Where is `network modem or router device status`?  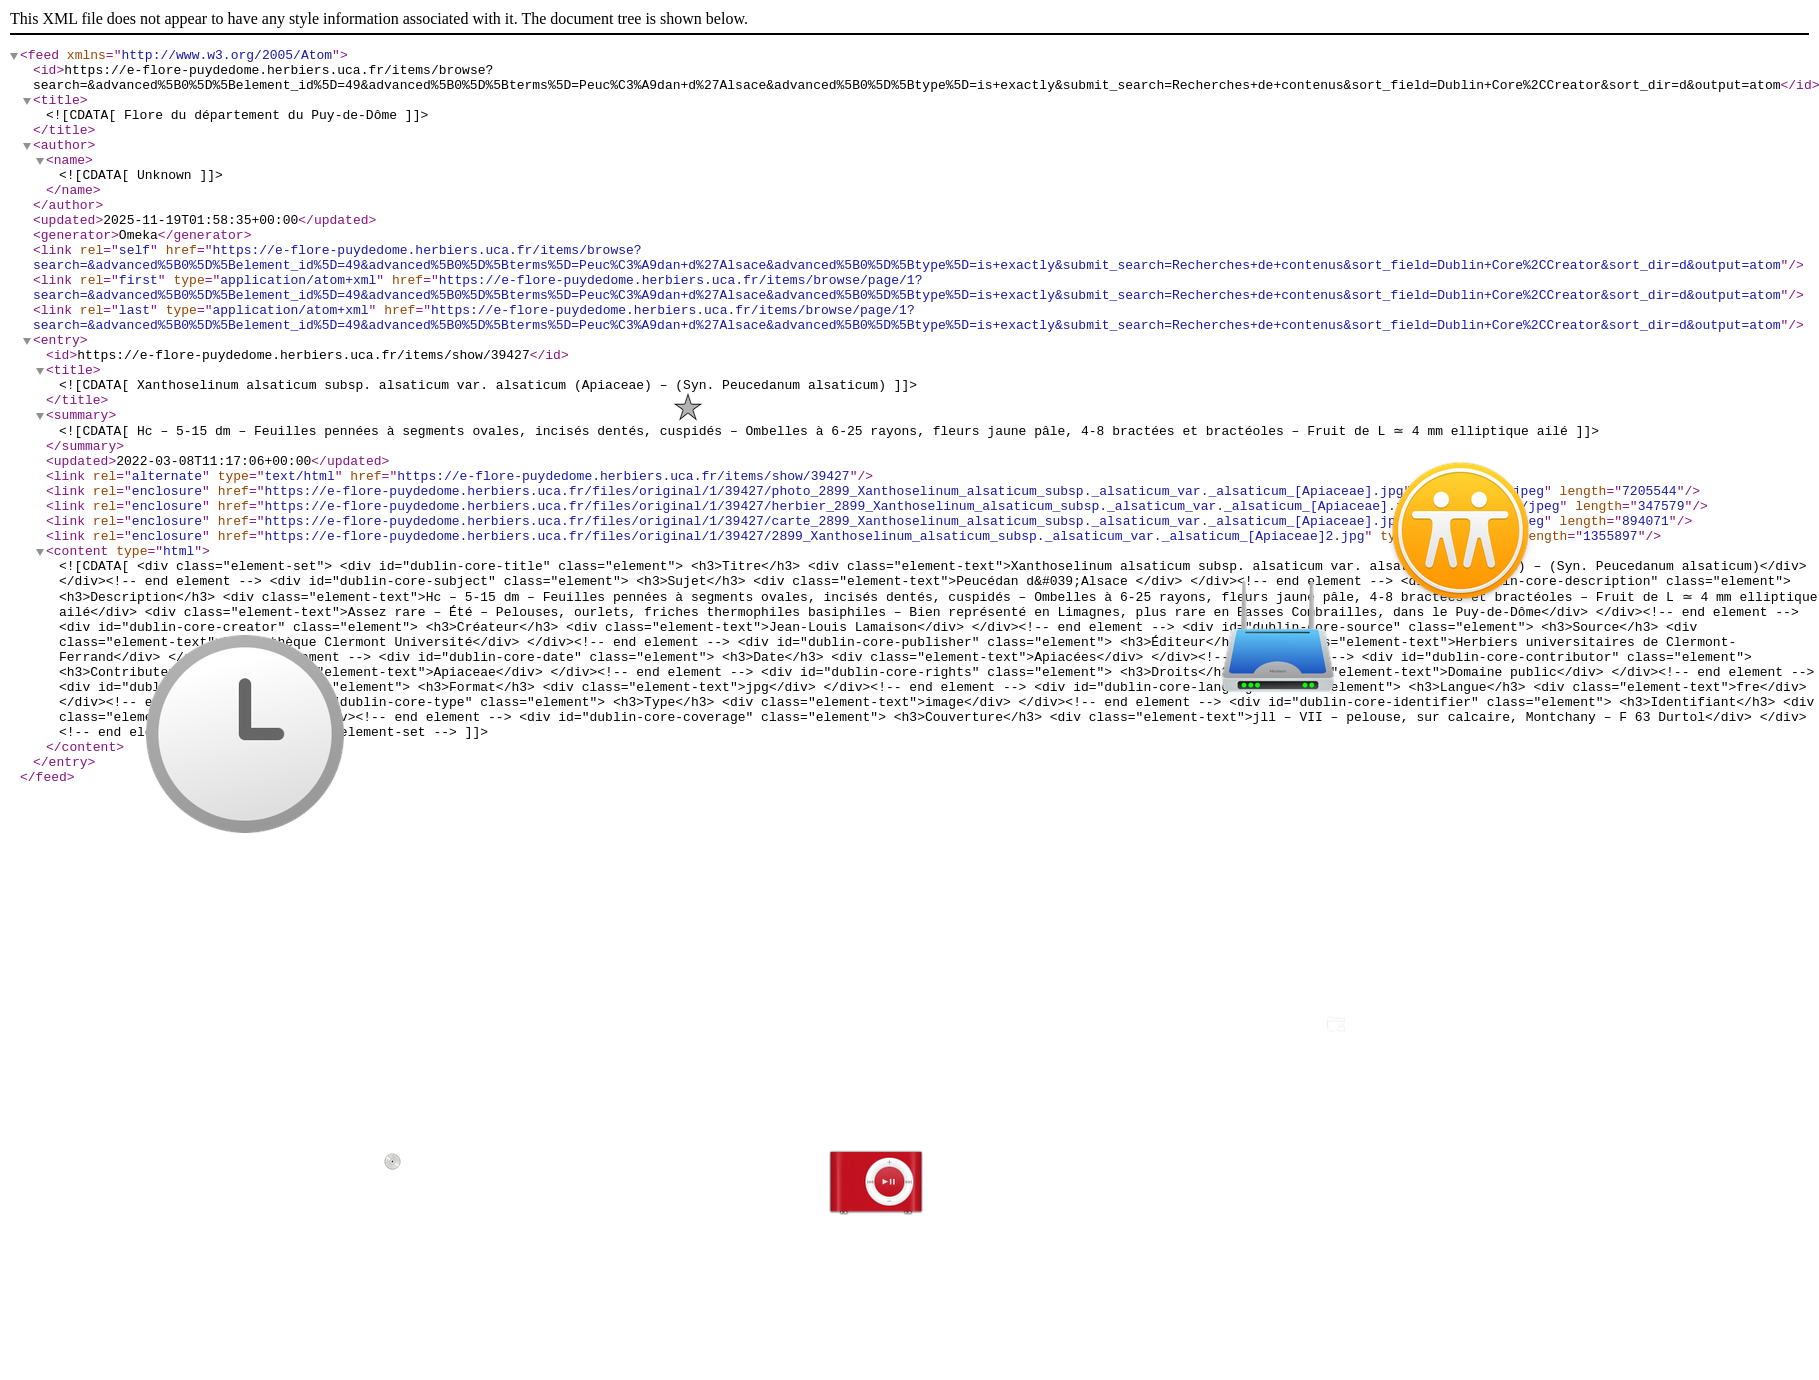 network modem or router device status is located at coordinates (1278, 636).